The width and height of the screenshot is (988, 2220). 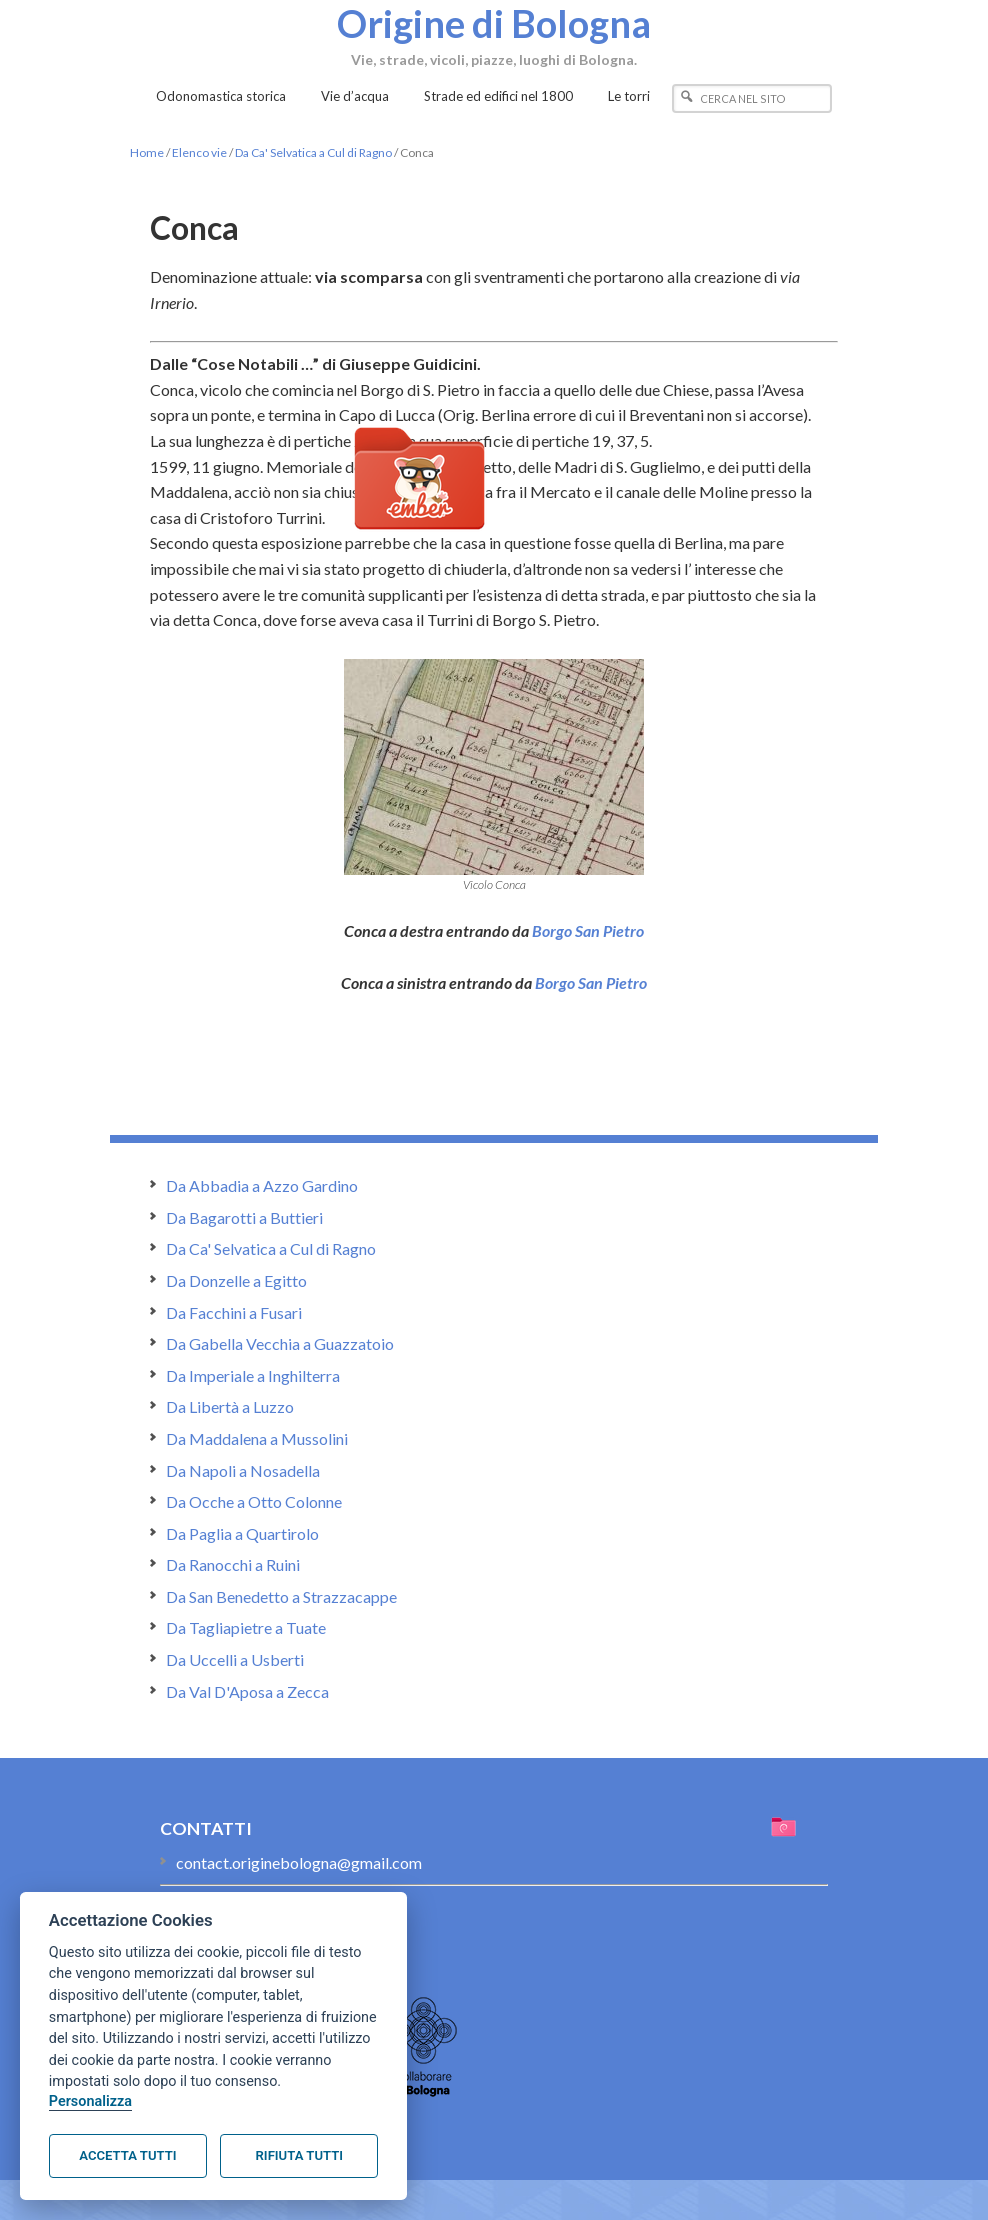 What do you see at coordinates (419, 482) in the screenshot?
I see `folder containing Ember.js project files` at bounding box center [419, 482].